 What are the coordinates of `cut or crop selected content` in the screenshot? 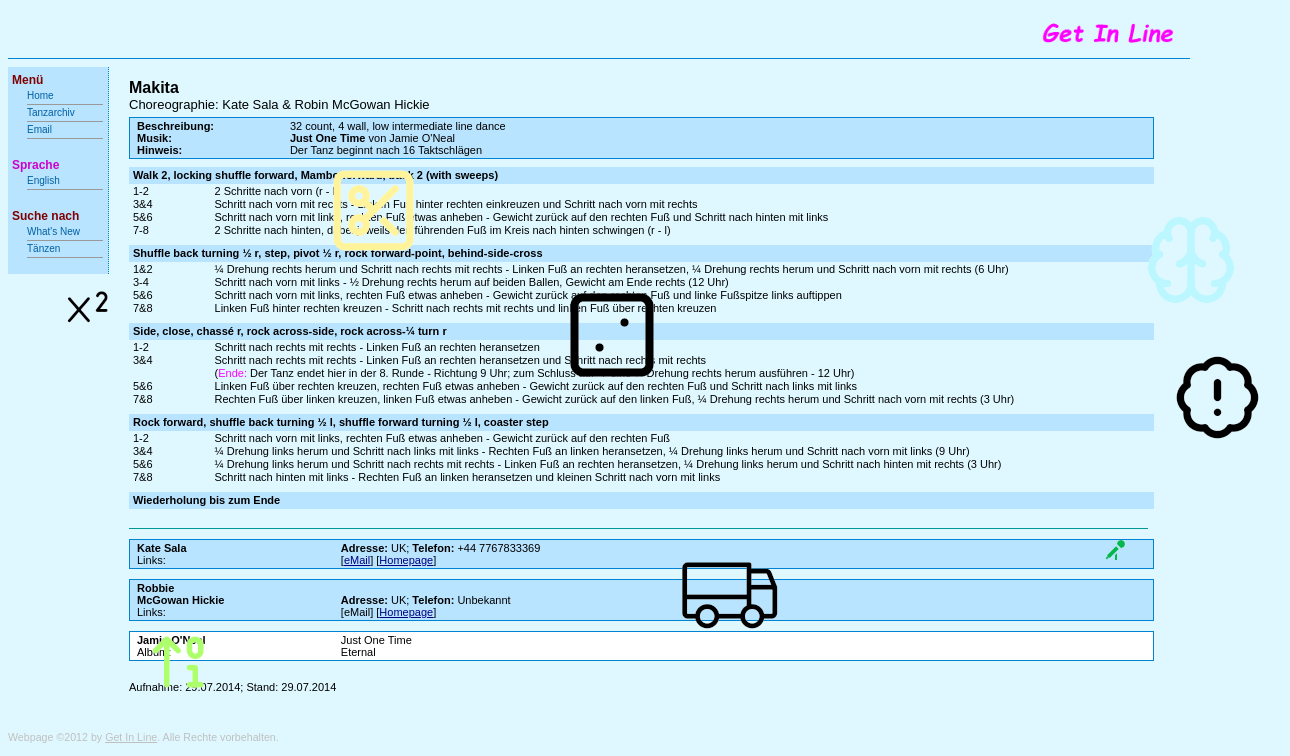 It's located at (373, 210).